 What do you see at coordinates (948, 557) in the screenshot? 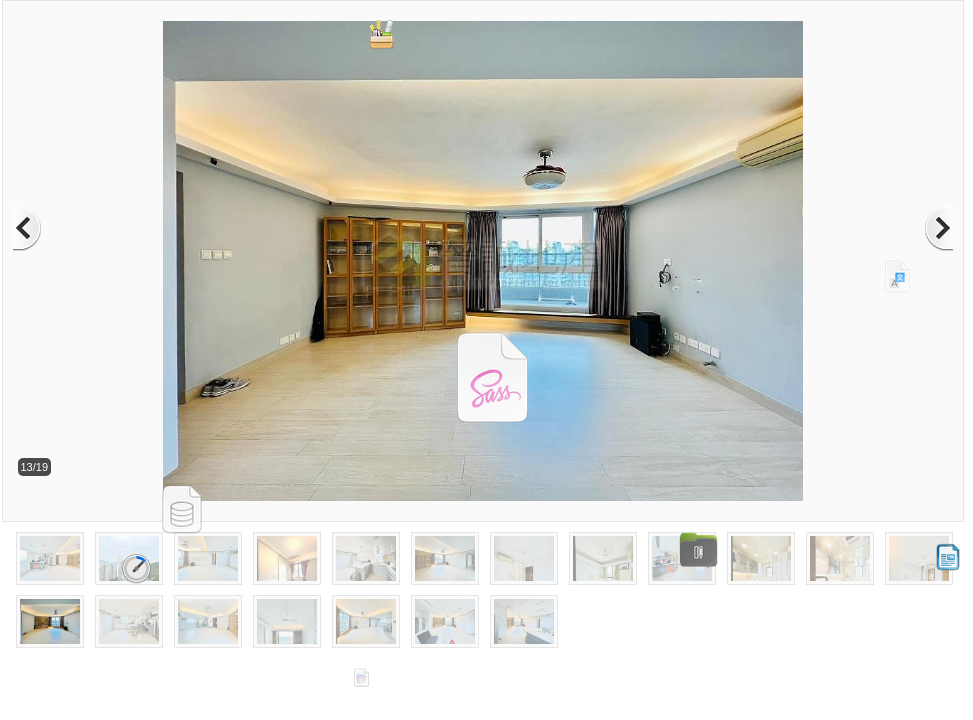
I see `open a text document template file` at bounding box center [948, 557].